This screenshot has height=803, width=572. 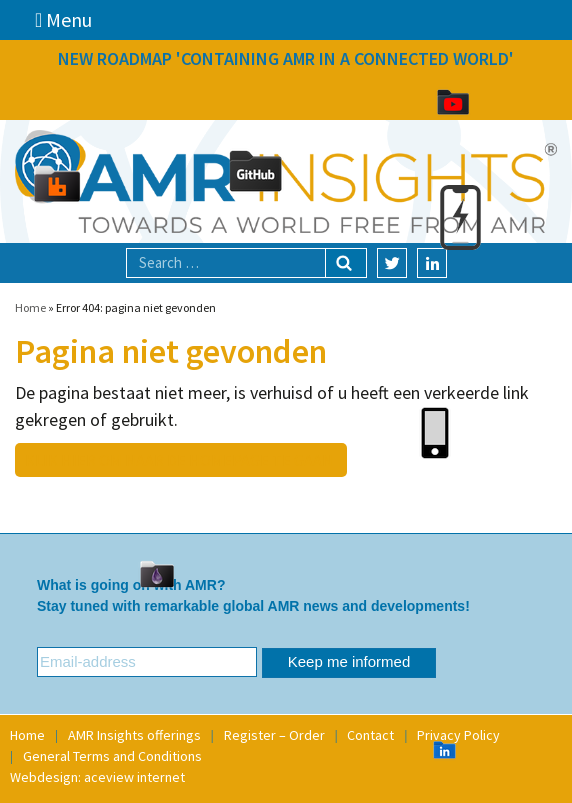 What do you see at coordinates (435, 433) in the screenshot?
I see `iPod Nano device connected to your Mac` at bounding box center [435, 433].